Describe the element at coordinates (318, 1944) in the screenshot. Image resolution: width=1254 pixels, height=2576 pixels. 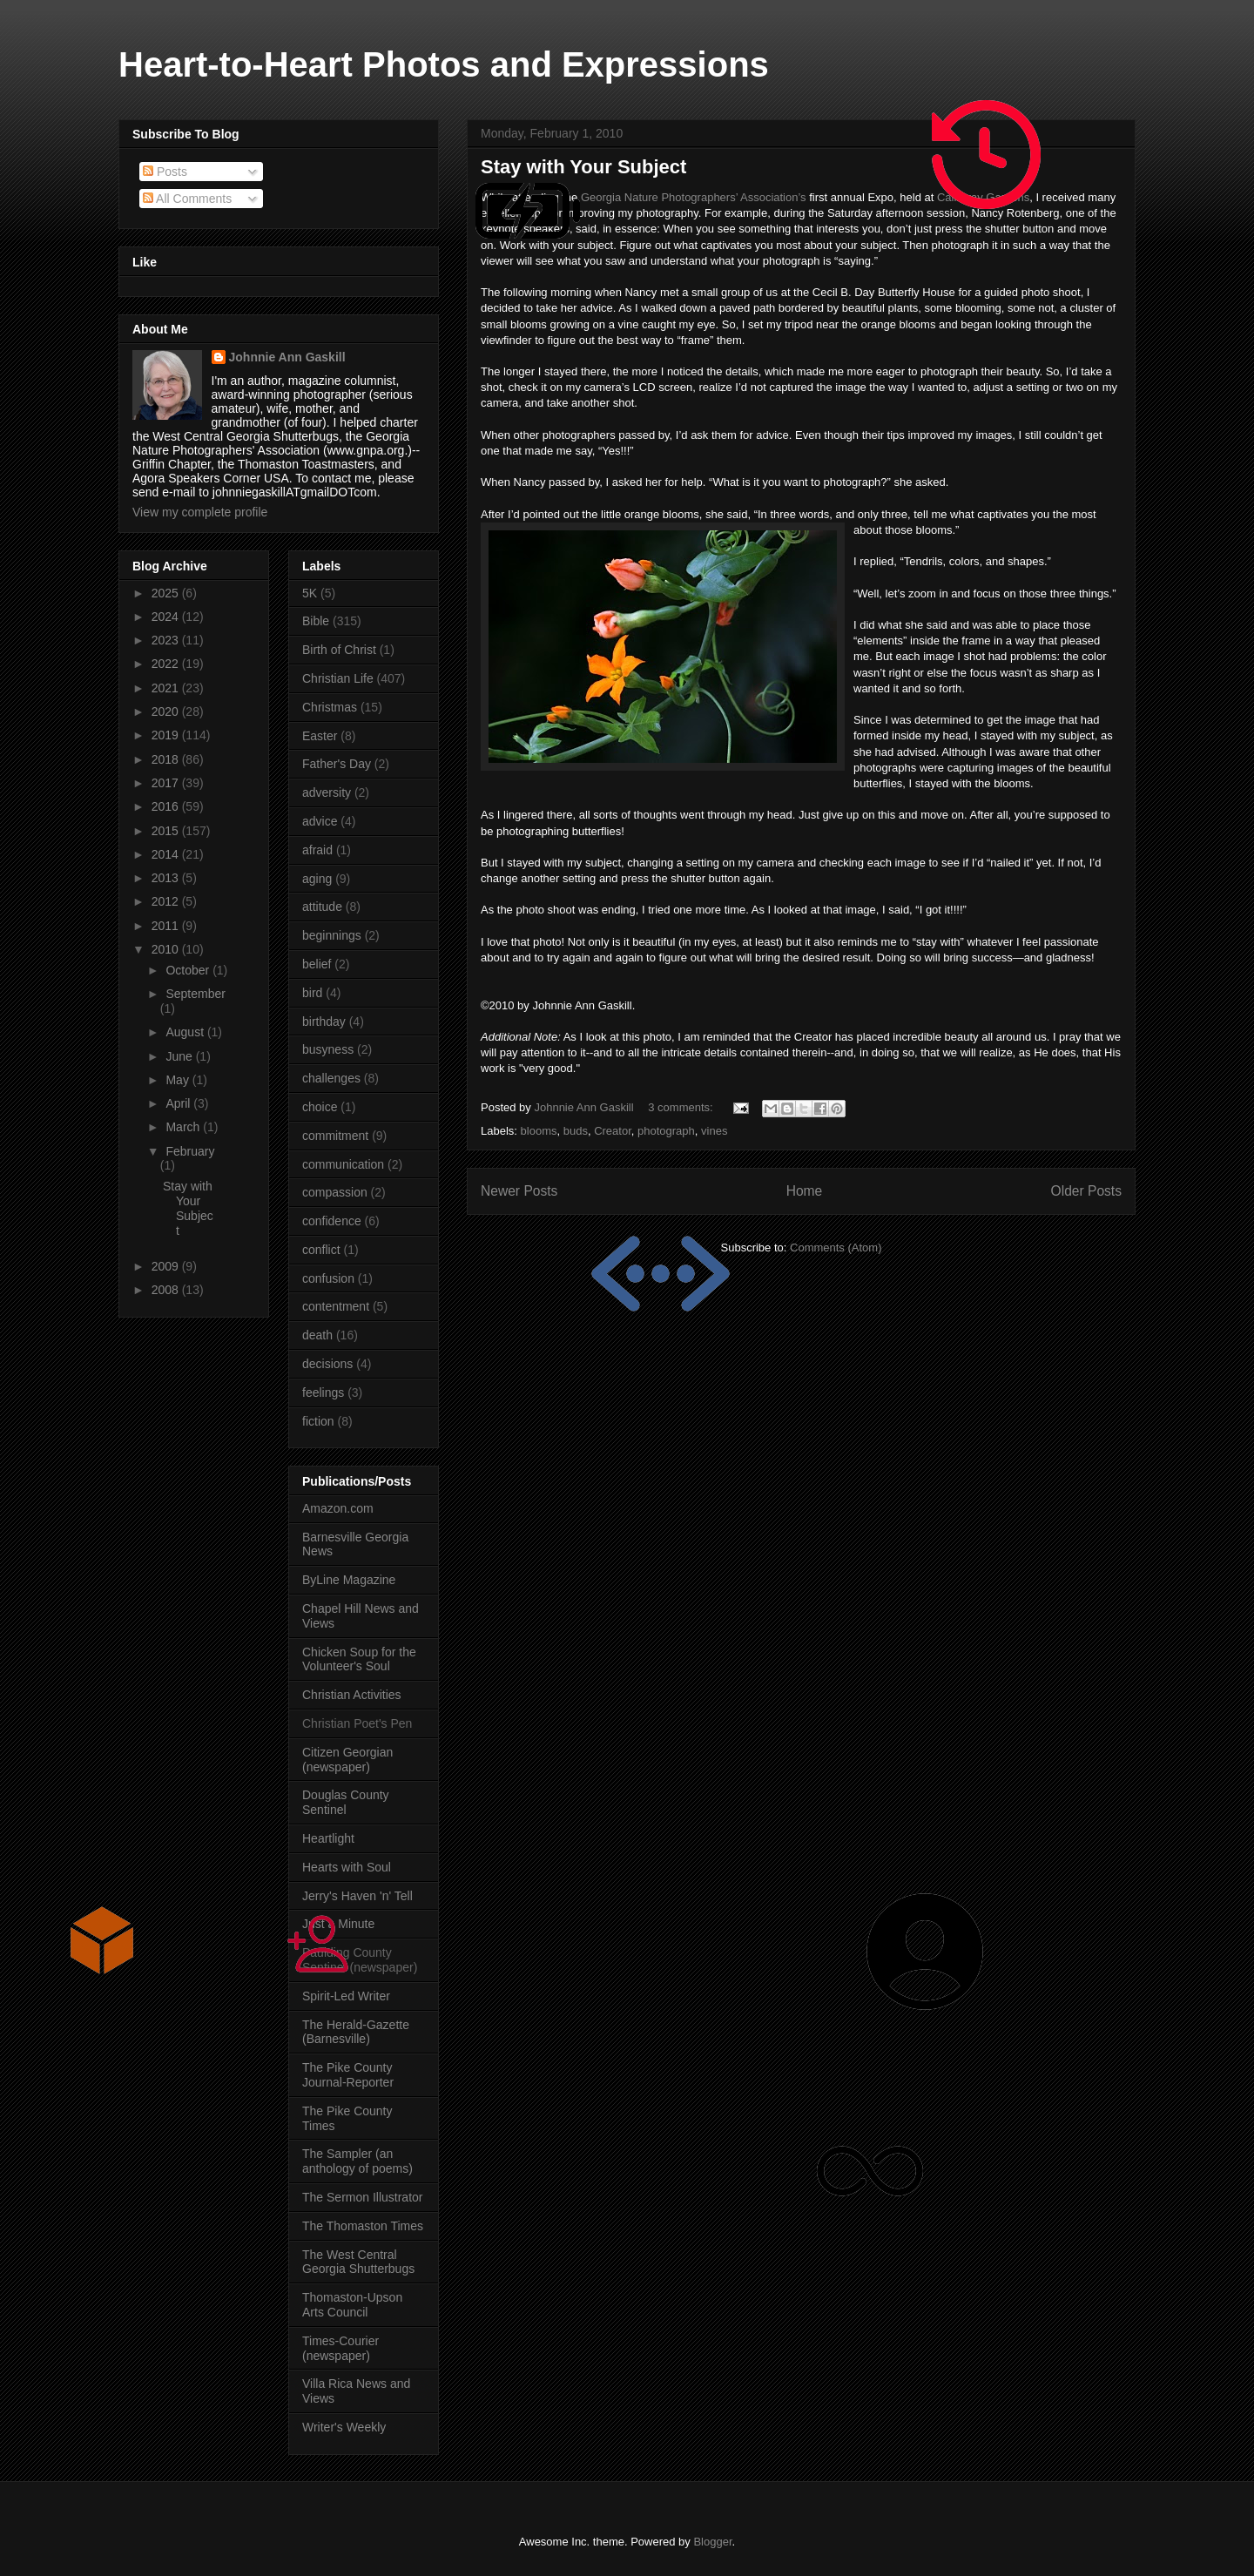
I see `add a new contact` at that location.